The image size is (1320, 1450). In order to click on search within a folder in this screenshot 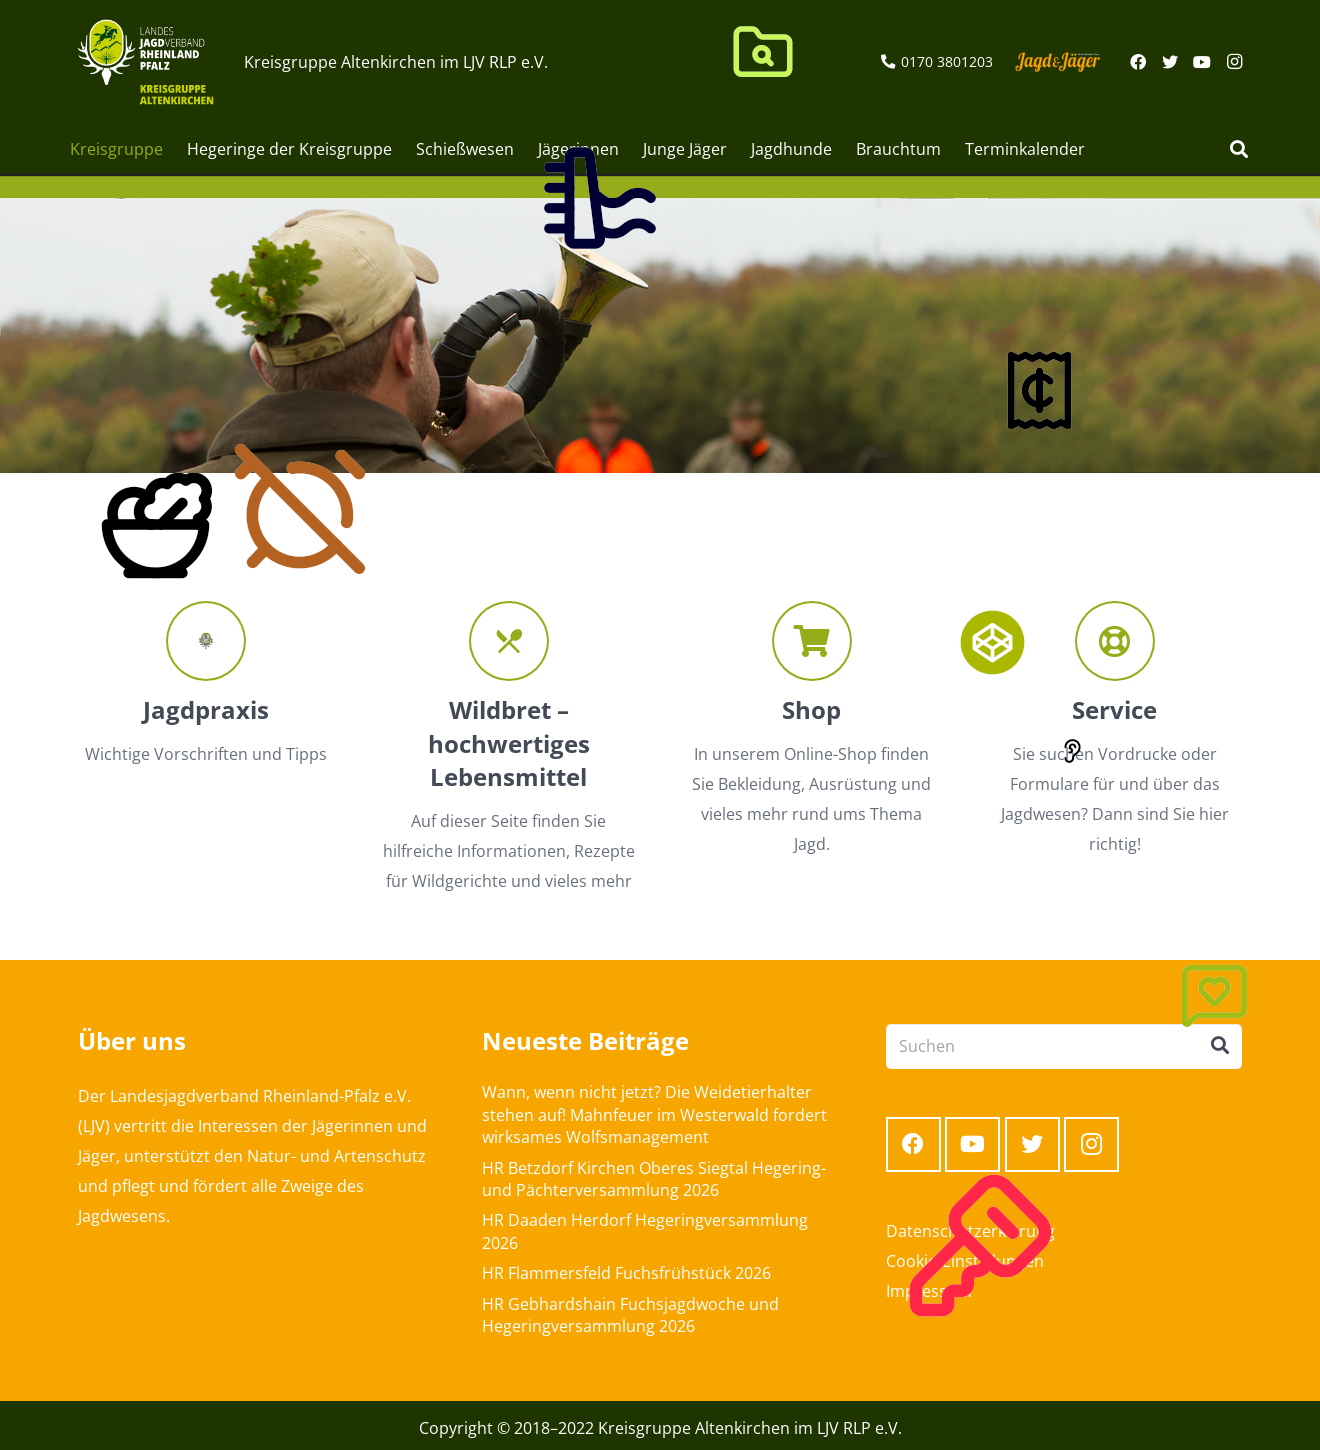, I will do `click(763, 53)`.